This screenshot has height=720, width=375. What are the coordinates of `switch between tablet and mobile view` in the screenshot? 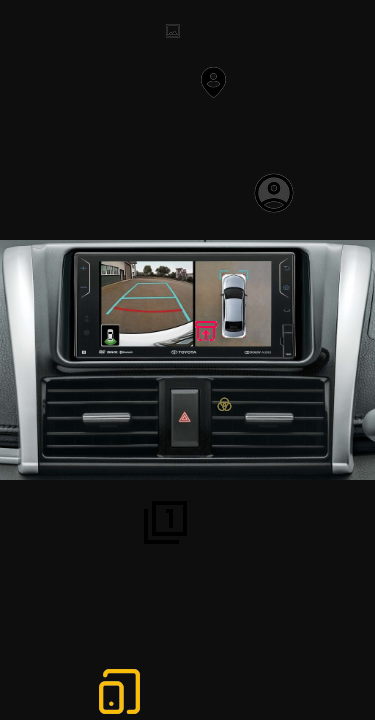 It's located at (119, 691).